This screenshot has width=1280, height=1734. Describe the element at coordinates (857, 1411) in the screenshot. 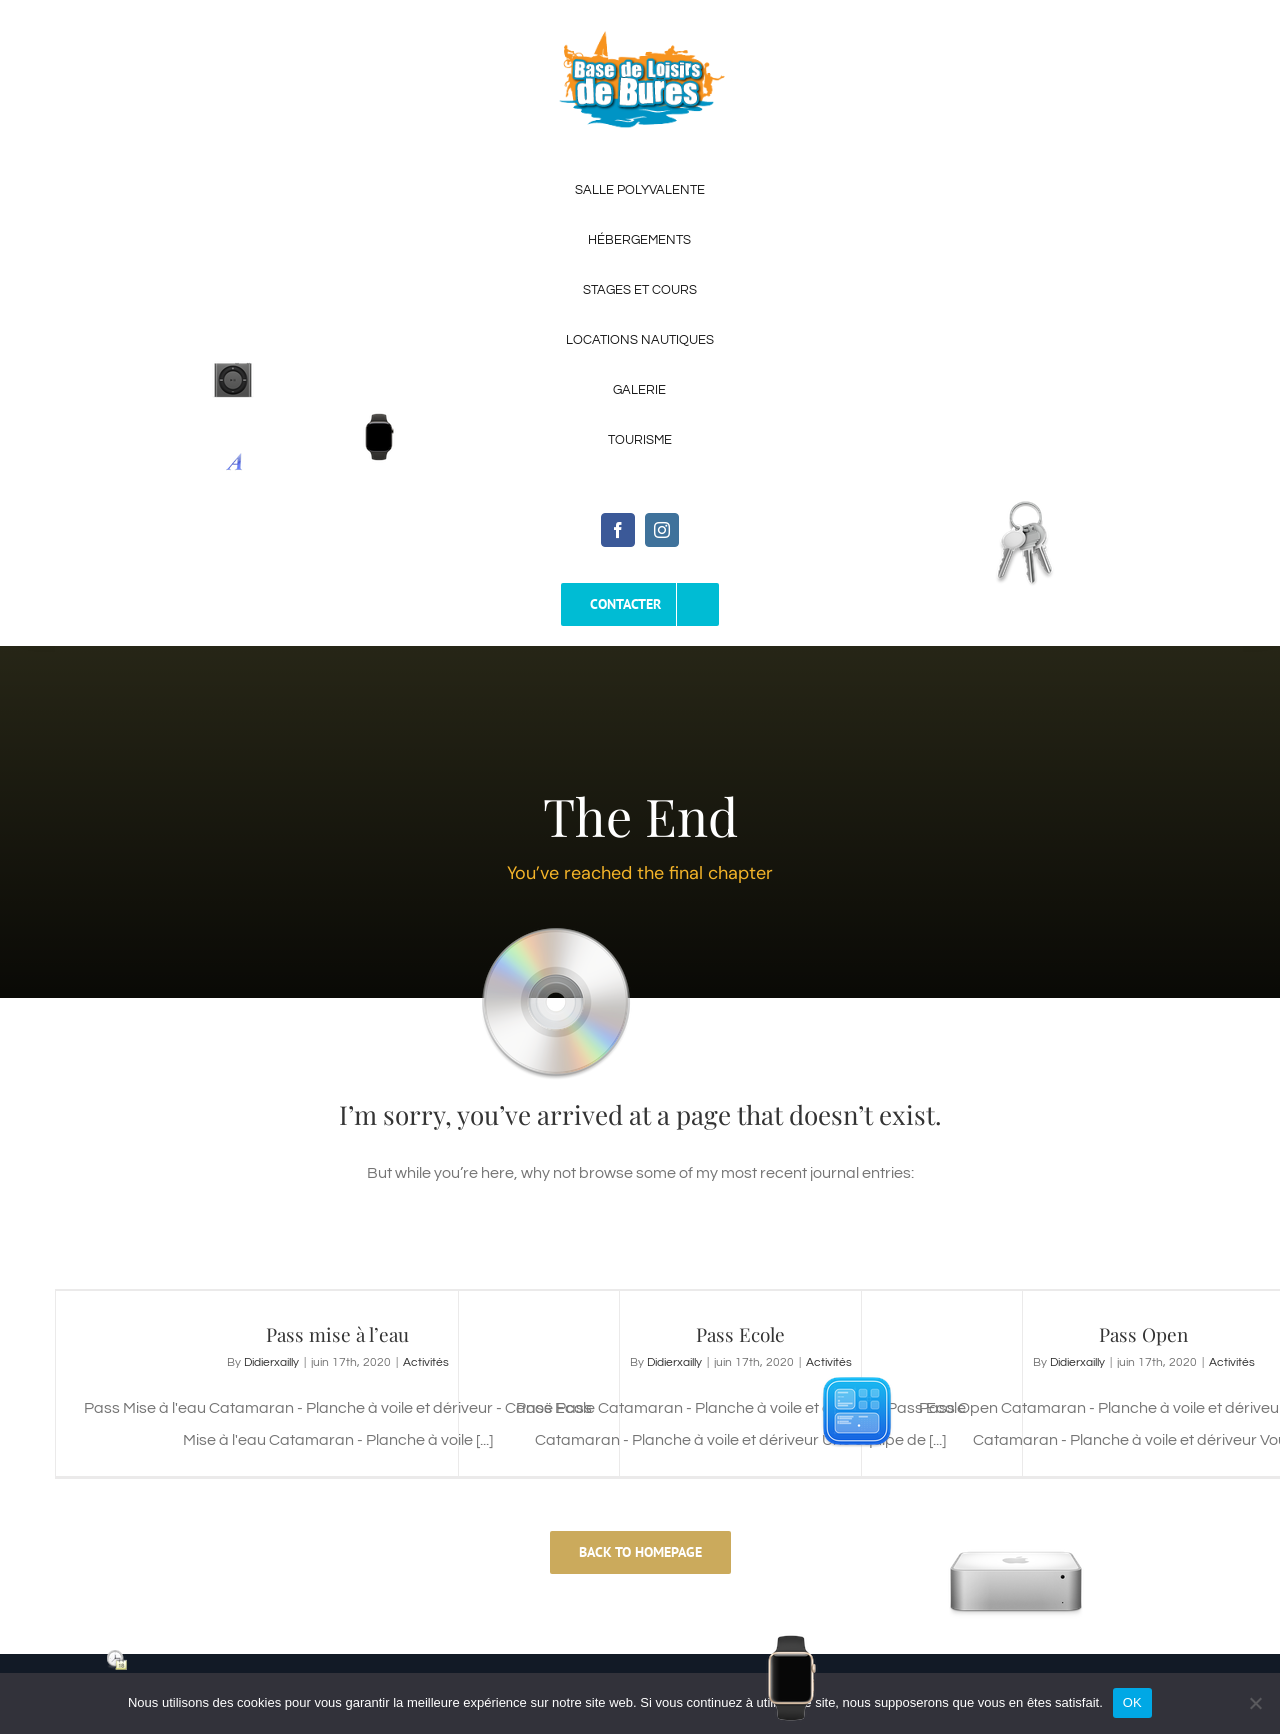

I see `open widgetkit simulator app` at that location.